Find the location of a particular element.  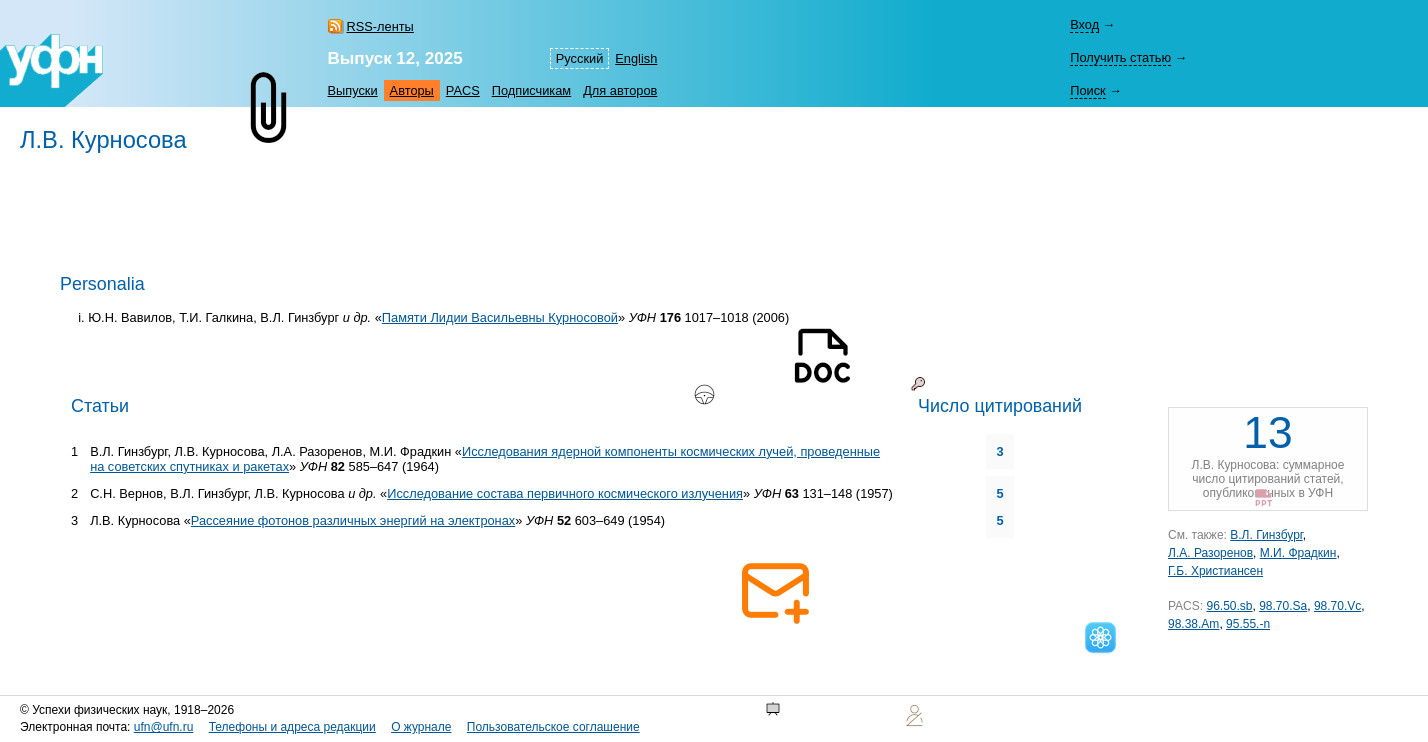

fasten seatbelt reminder is located at coordinates (914, 715).